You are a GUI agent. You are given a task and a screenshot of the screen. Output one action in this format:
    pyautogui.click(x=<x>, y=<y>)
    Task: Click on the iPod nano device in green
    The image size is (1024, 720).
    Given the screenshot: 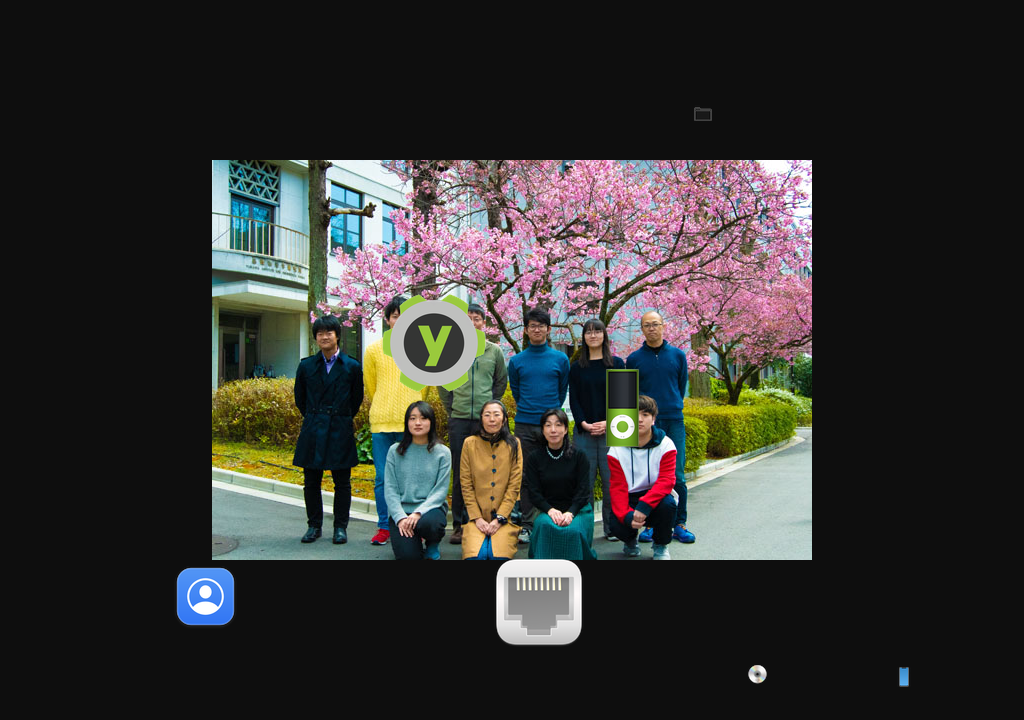 What is the action you would take?
    pyautogui.click(x=622, y=409)
    